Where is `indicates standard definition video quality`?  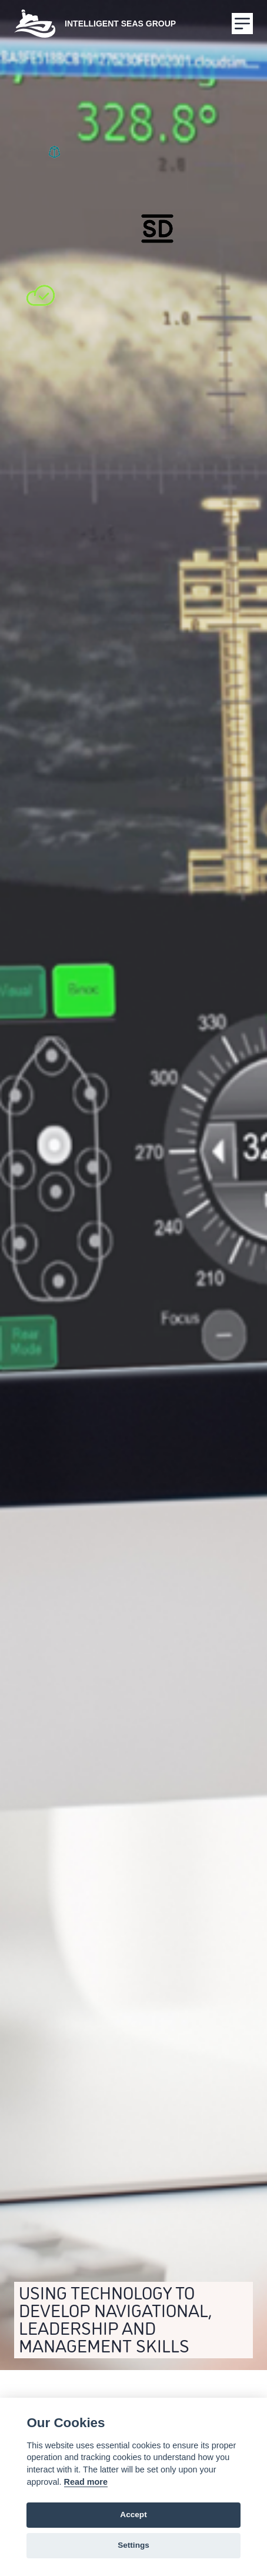
indicates standard definition video quality is located at coordinates (157, 228).